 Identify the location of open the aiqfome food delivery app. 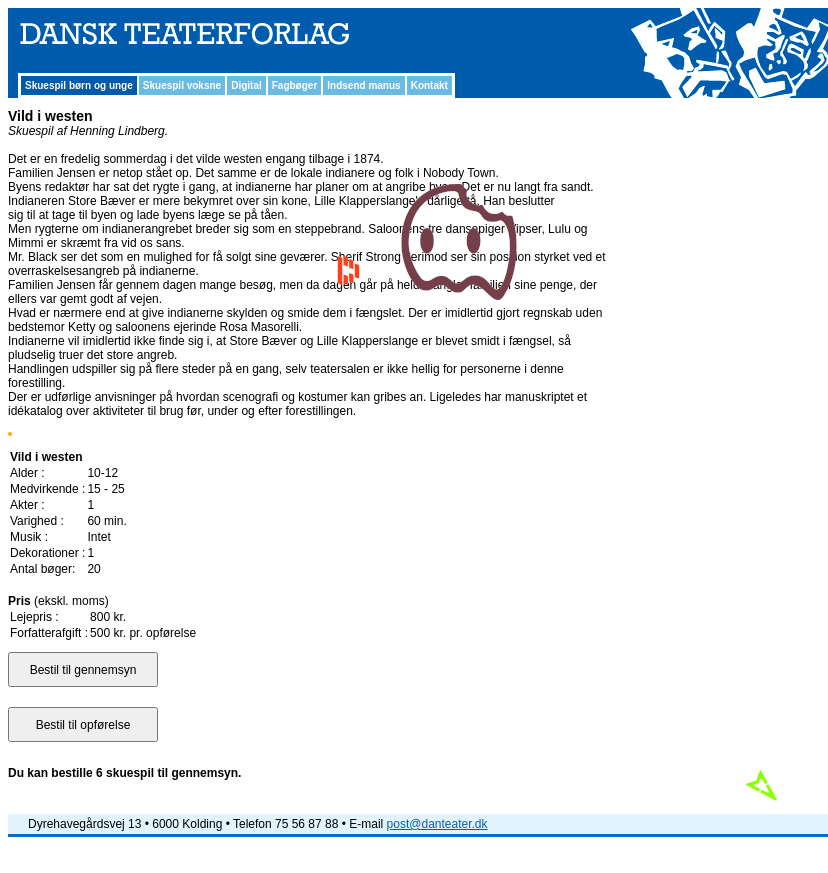
(459, 242).